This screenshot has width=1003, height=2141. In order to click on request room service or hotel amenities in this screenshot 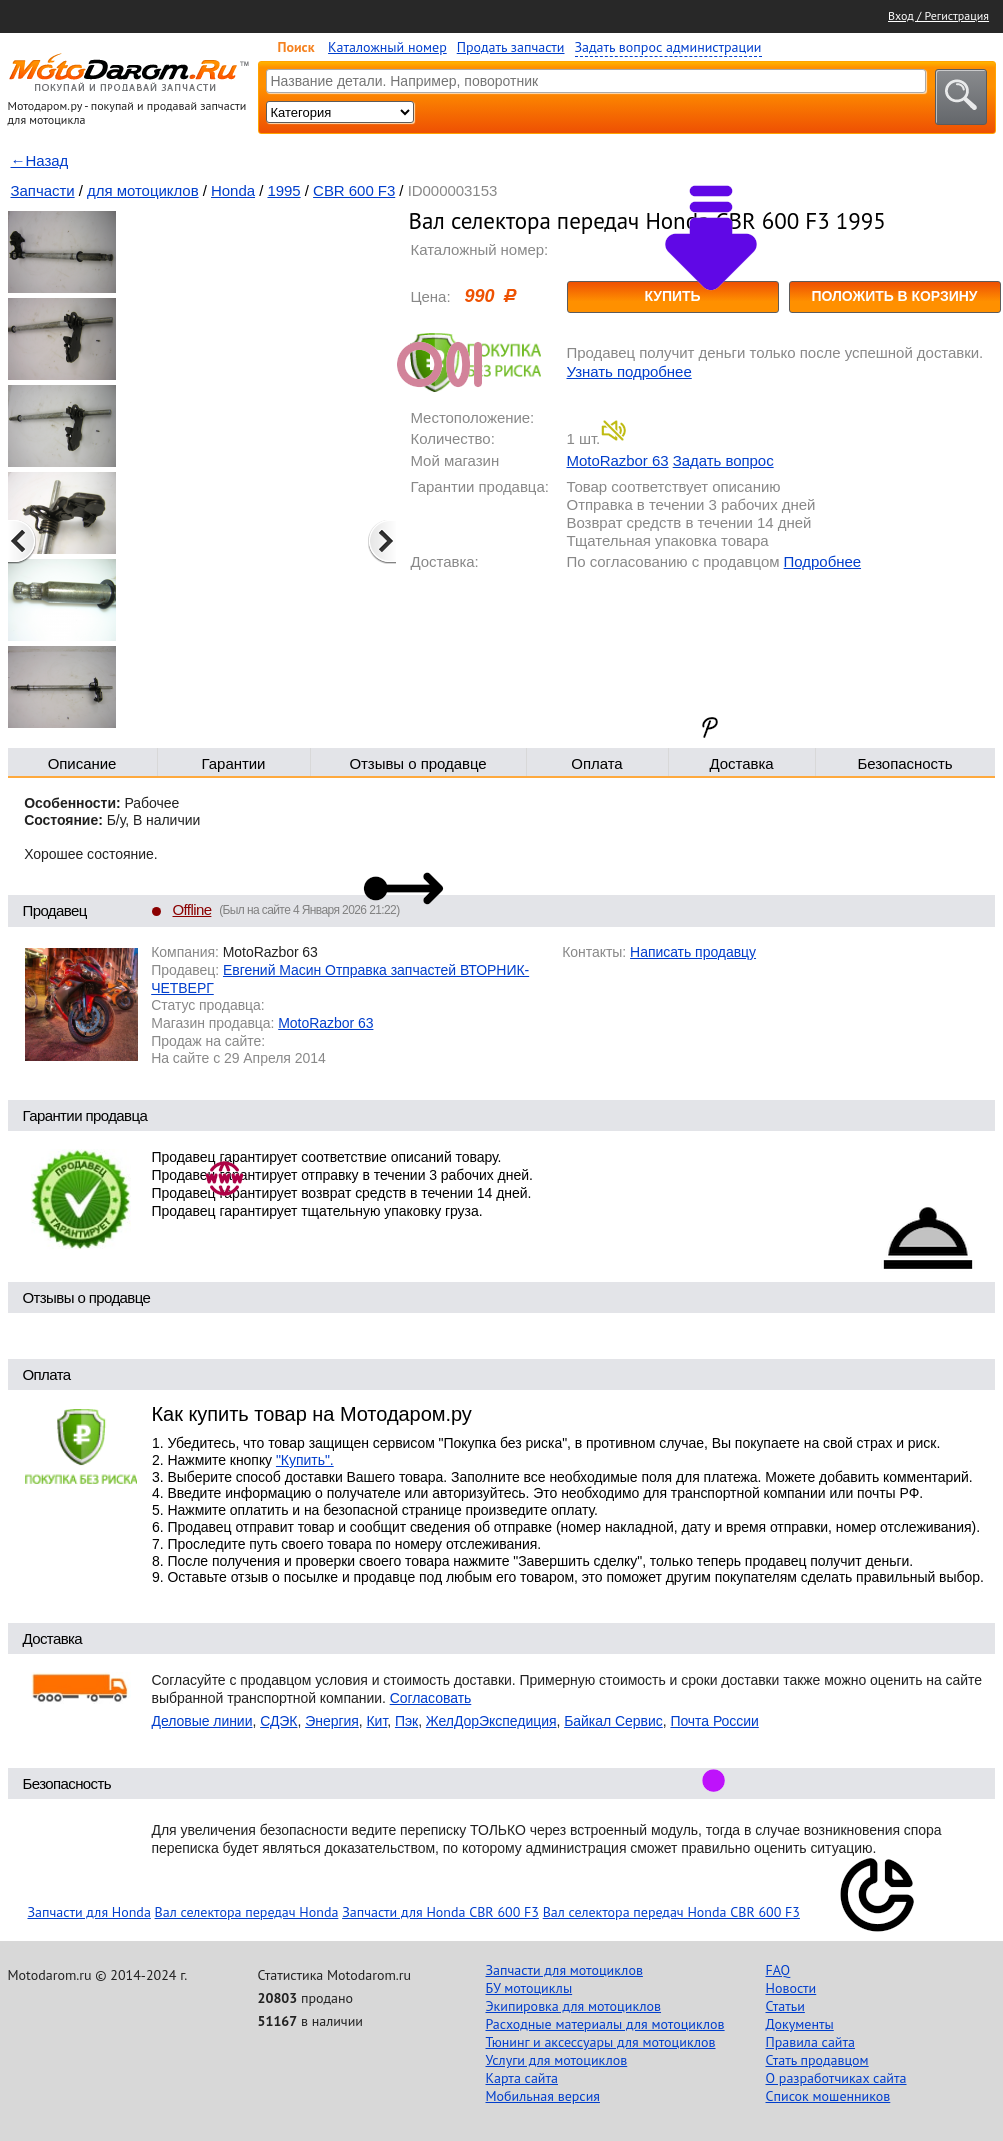, I will do `click(928, 1238)`.